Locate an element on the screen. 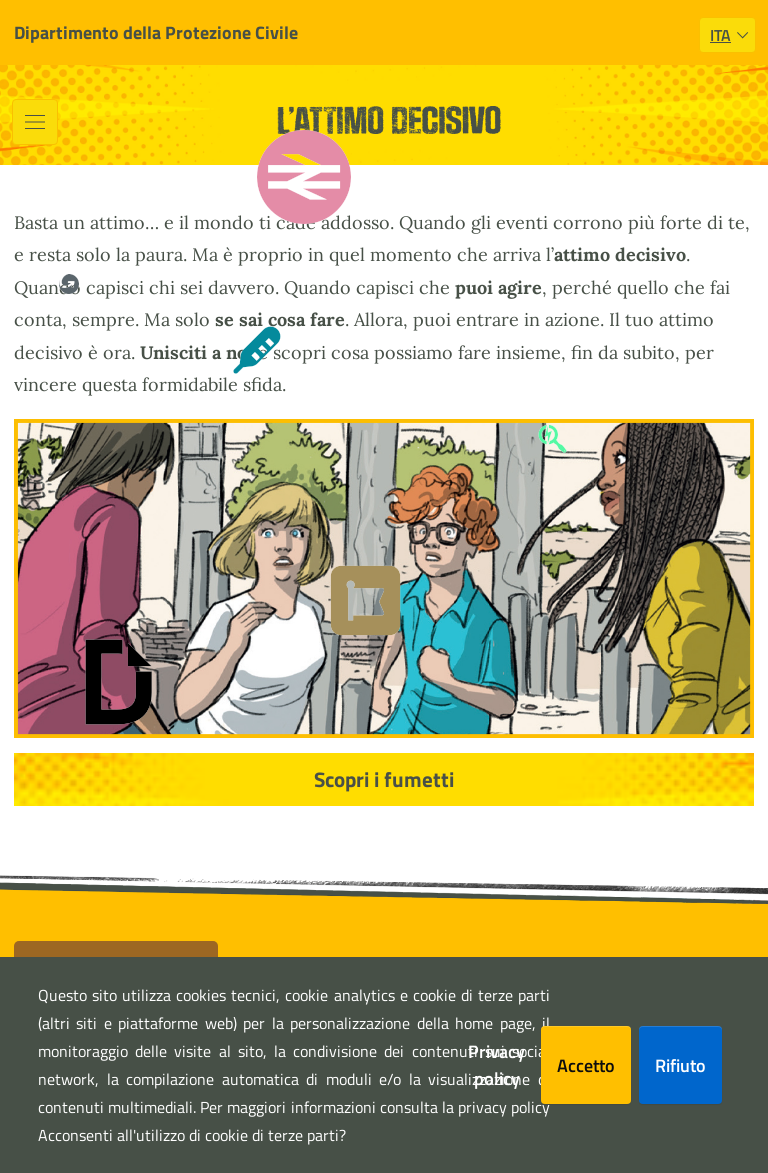 This screenshot has width=768, height=1173. open the MoneyGram app is located at coordinates (69, 284).